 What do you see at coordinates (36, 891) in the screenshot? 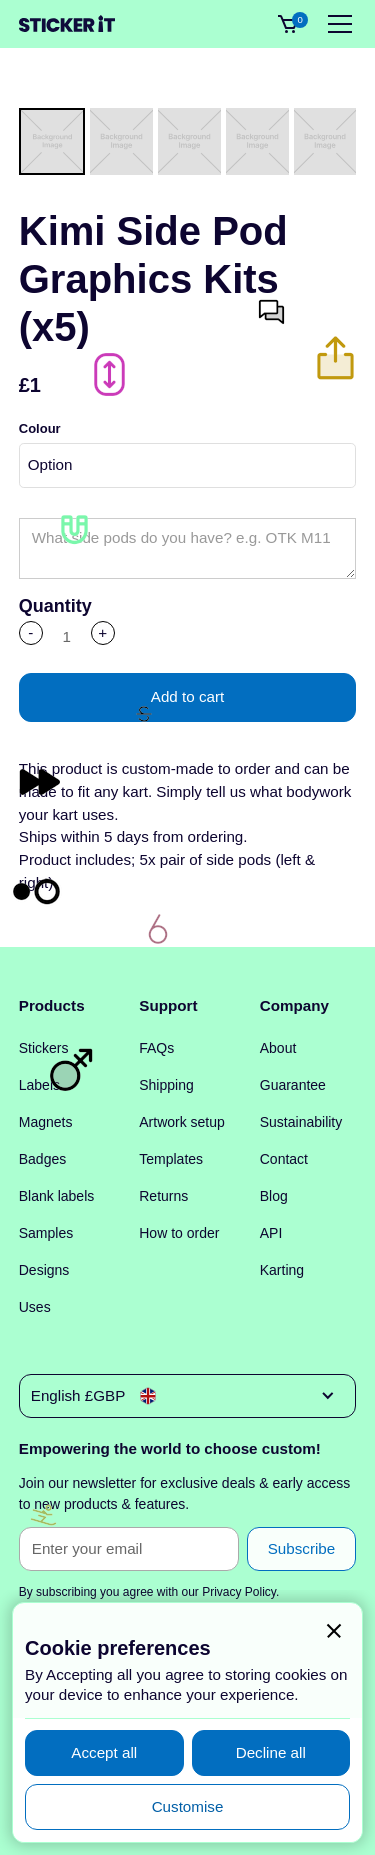
I see `indicates weak HDR signal or low HDR quality` at bounding box center [36, 891].